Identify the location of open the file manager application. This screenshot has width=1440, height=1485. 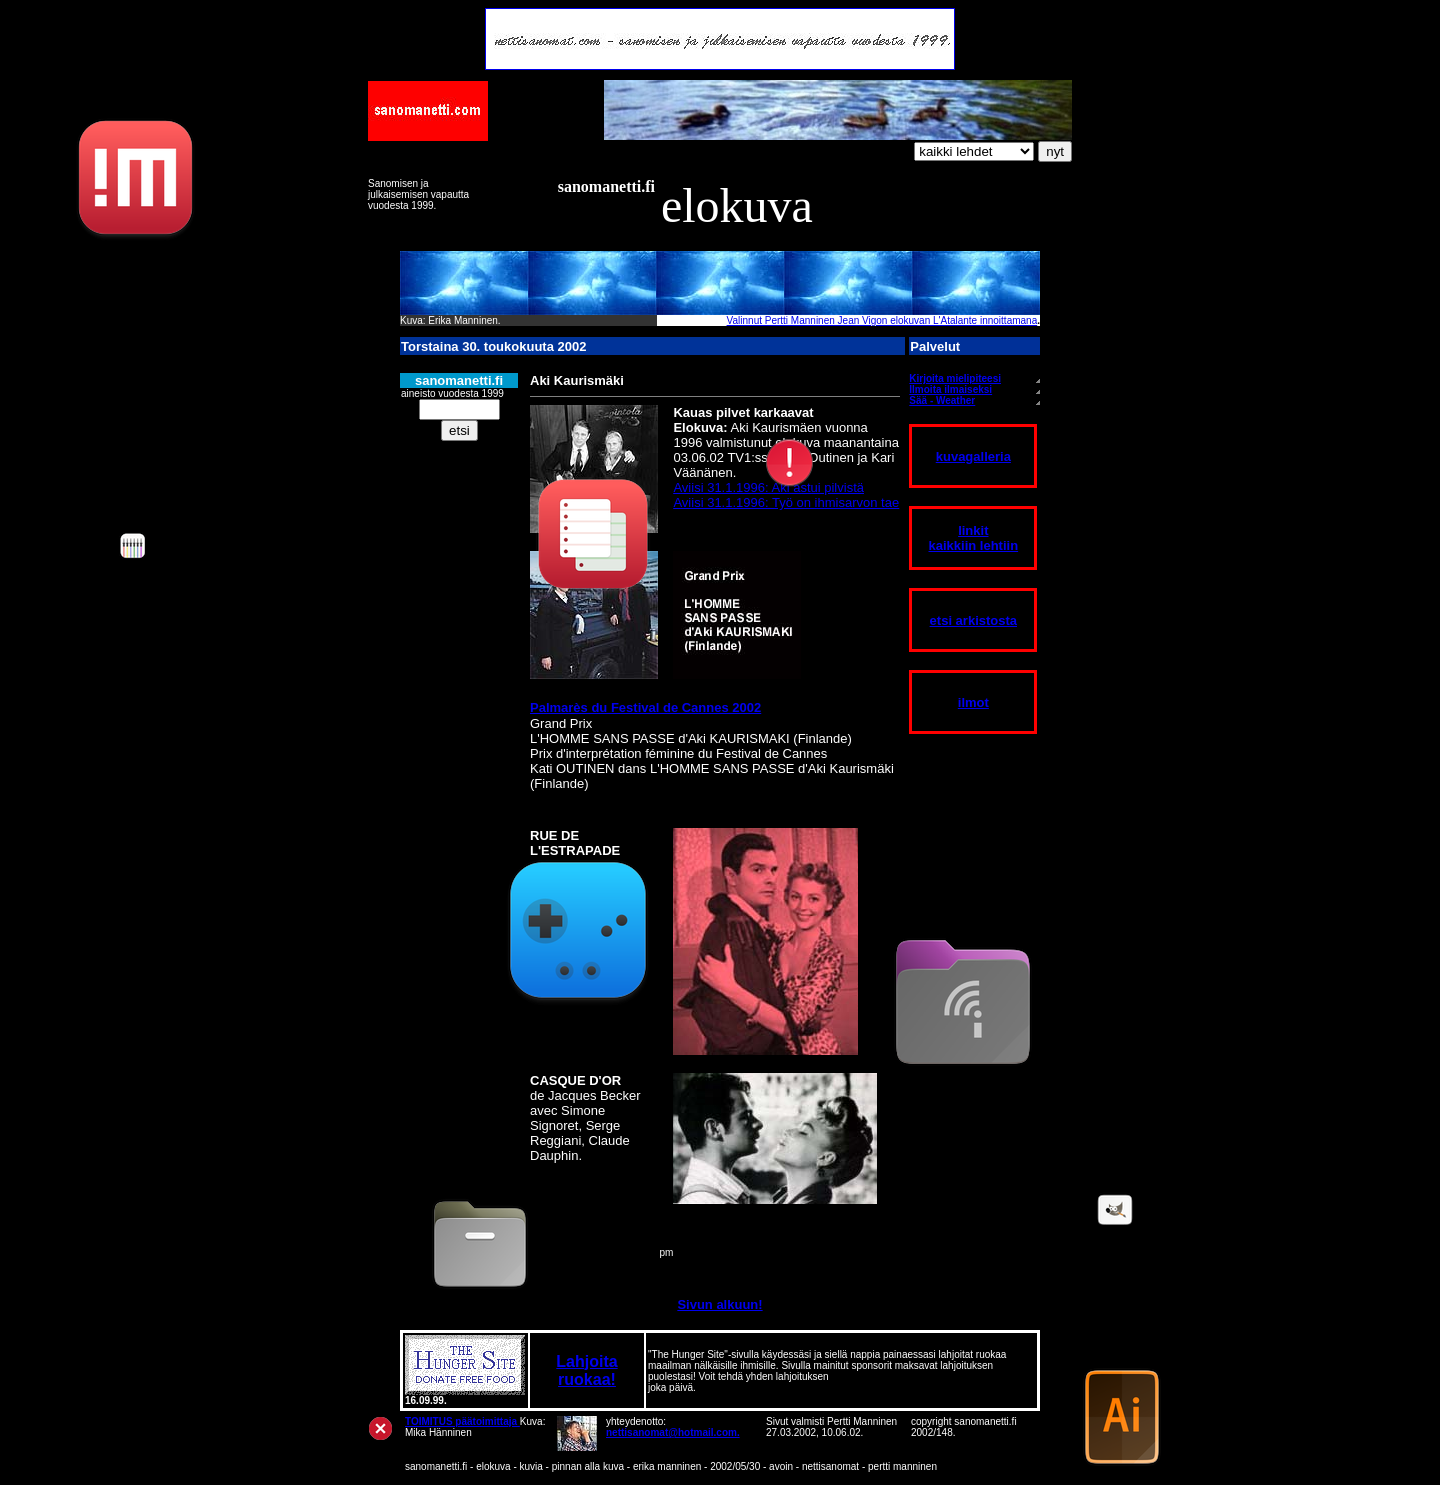
(480, 1244).